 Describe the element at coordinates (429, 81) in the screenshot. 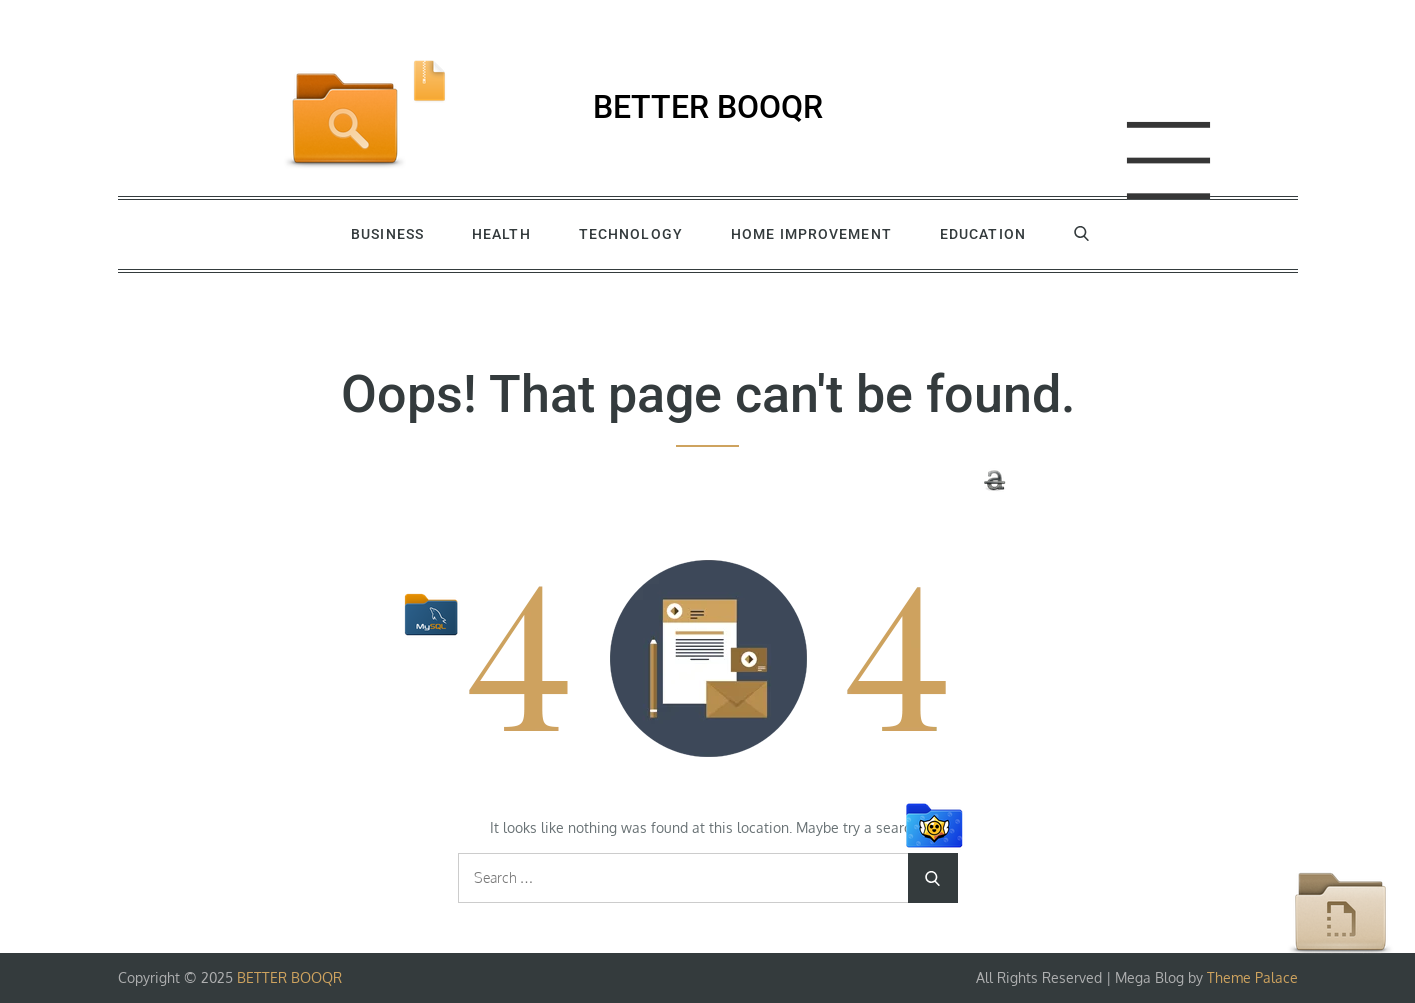

I see `a compressed zip file` at that location.